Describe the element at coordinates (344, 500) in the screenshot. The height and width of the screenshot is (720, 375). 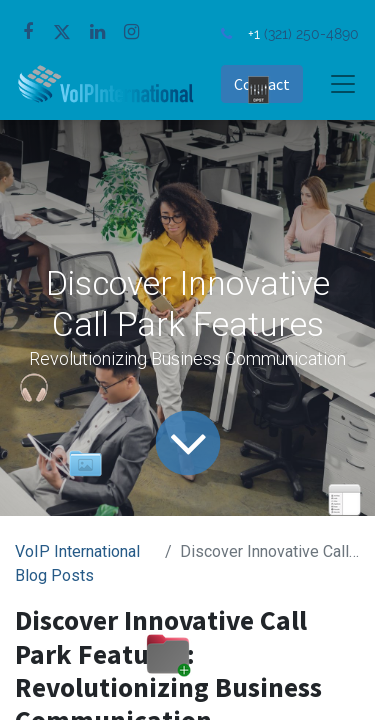
I see `access system preferences from the sidebar` at that location.